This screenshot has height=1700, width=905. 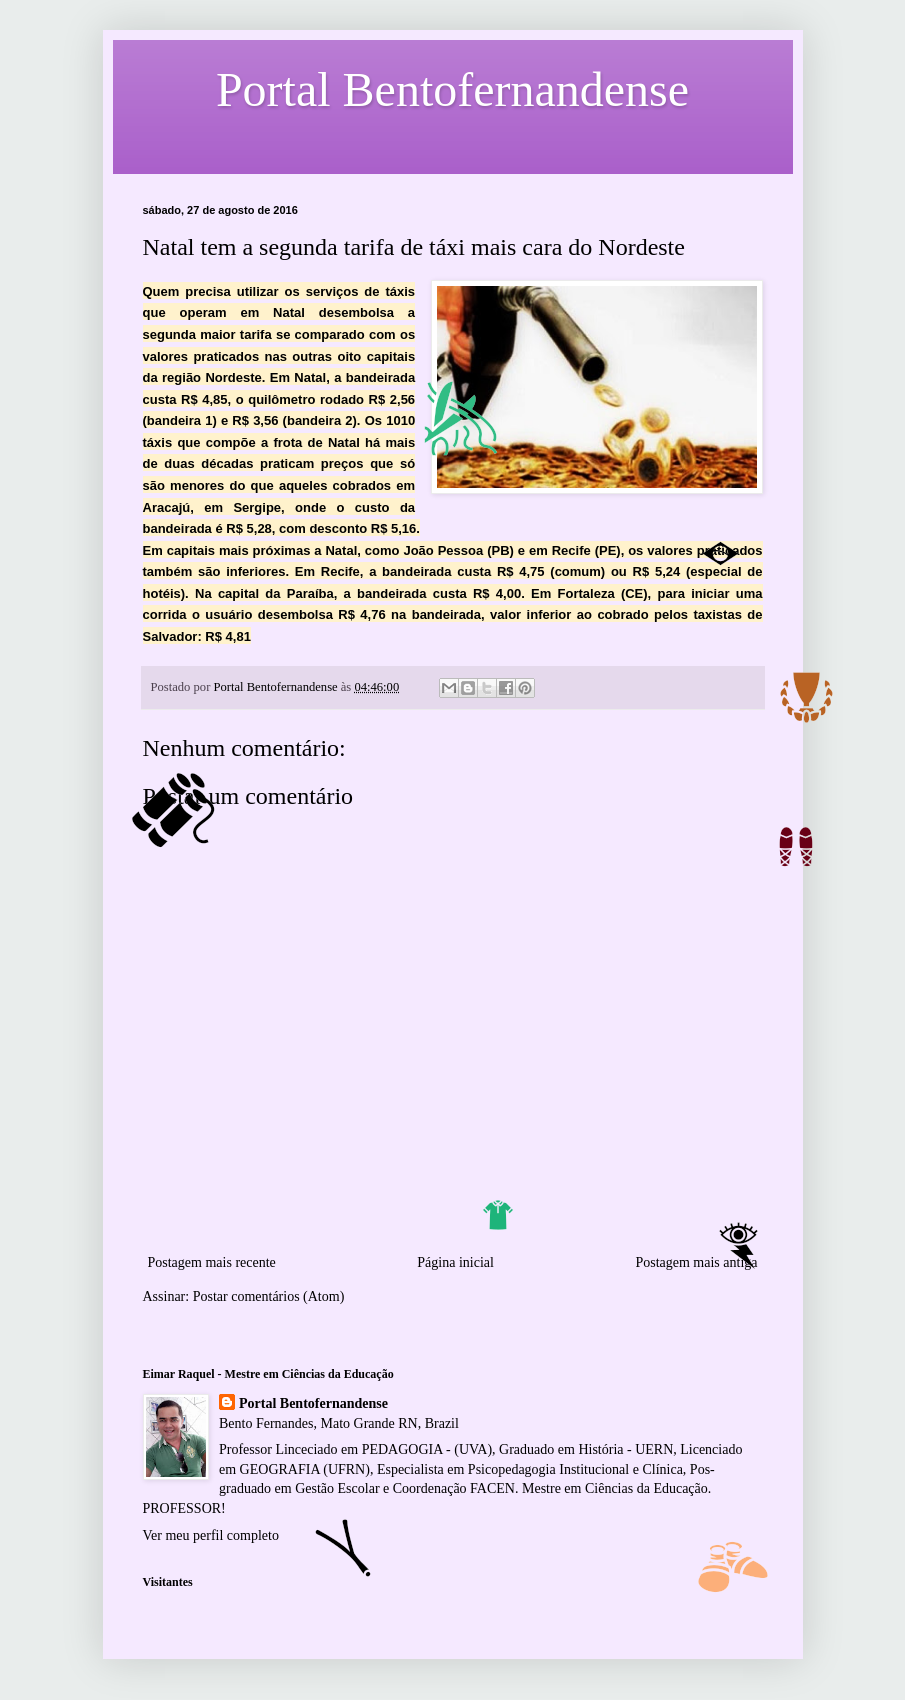 I want to click on sonic the hedgehog character or game reference, so click(x=733, y=1567).